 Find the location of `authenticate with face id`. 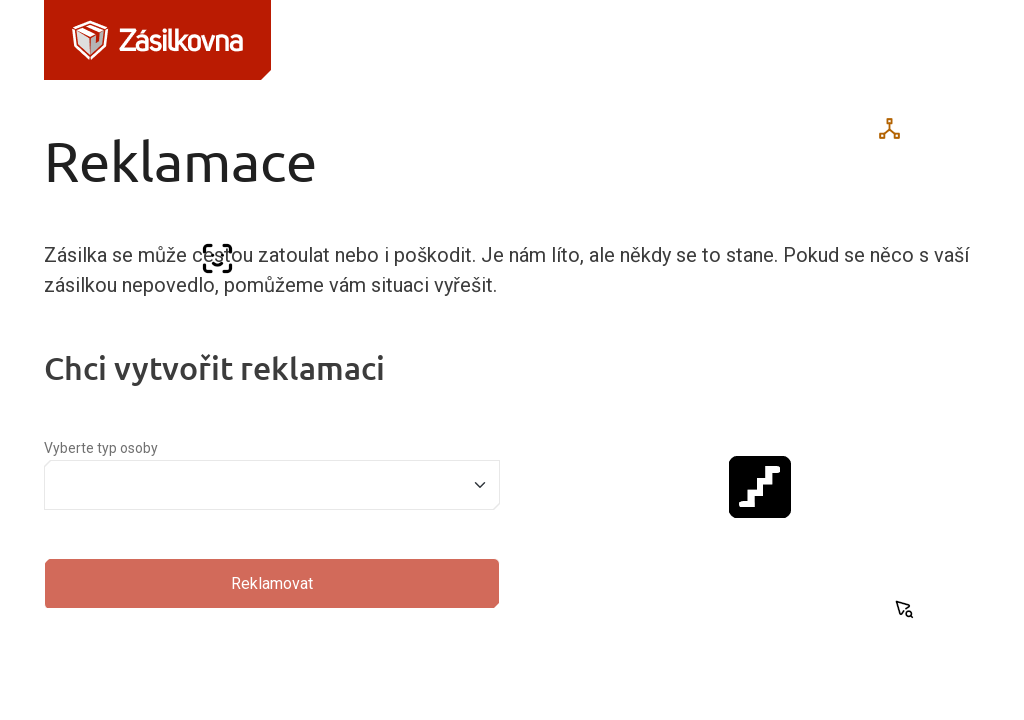

authenticate with face id is located at coordinates (217, 258).